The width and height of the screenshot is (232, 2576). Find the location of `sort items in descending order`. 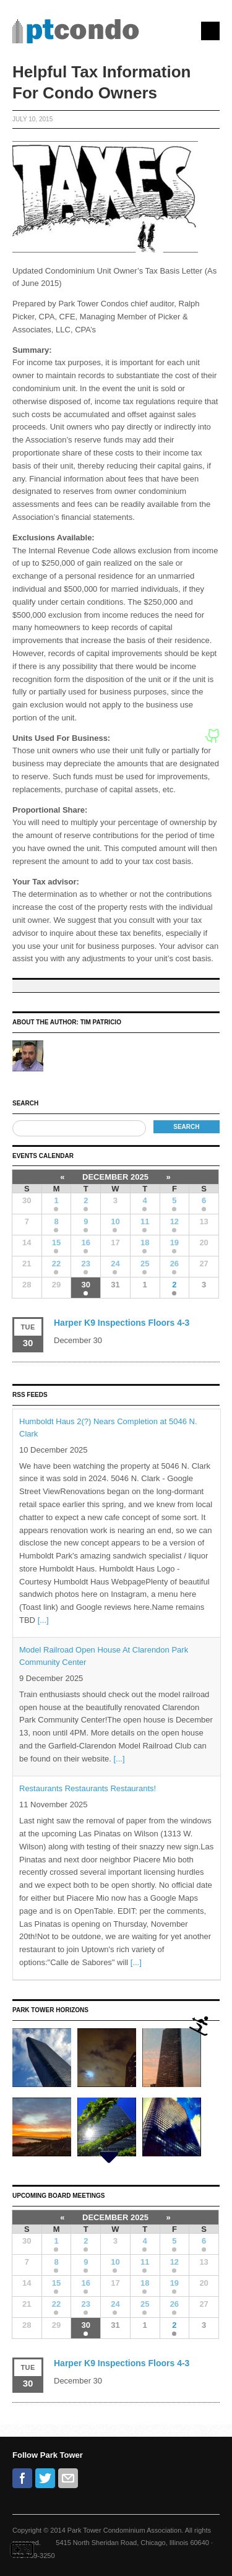

sort items in descending order is located at coordinates (109, 2150).